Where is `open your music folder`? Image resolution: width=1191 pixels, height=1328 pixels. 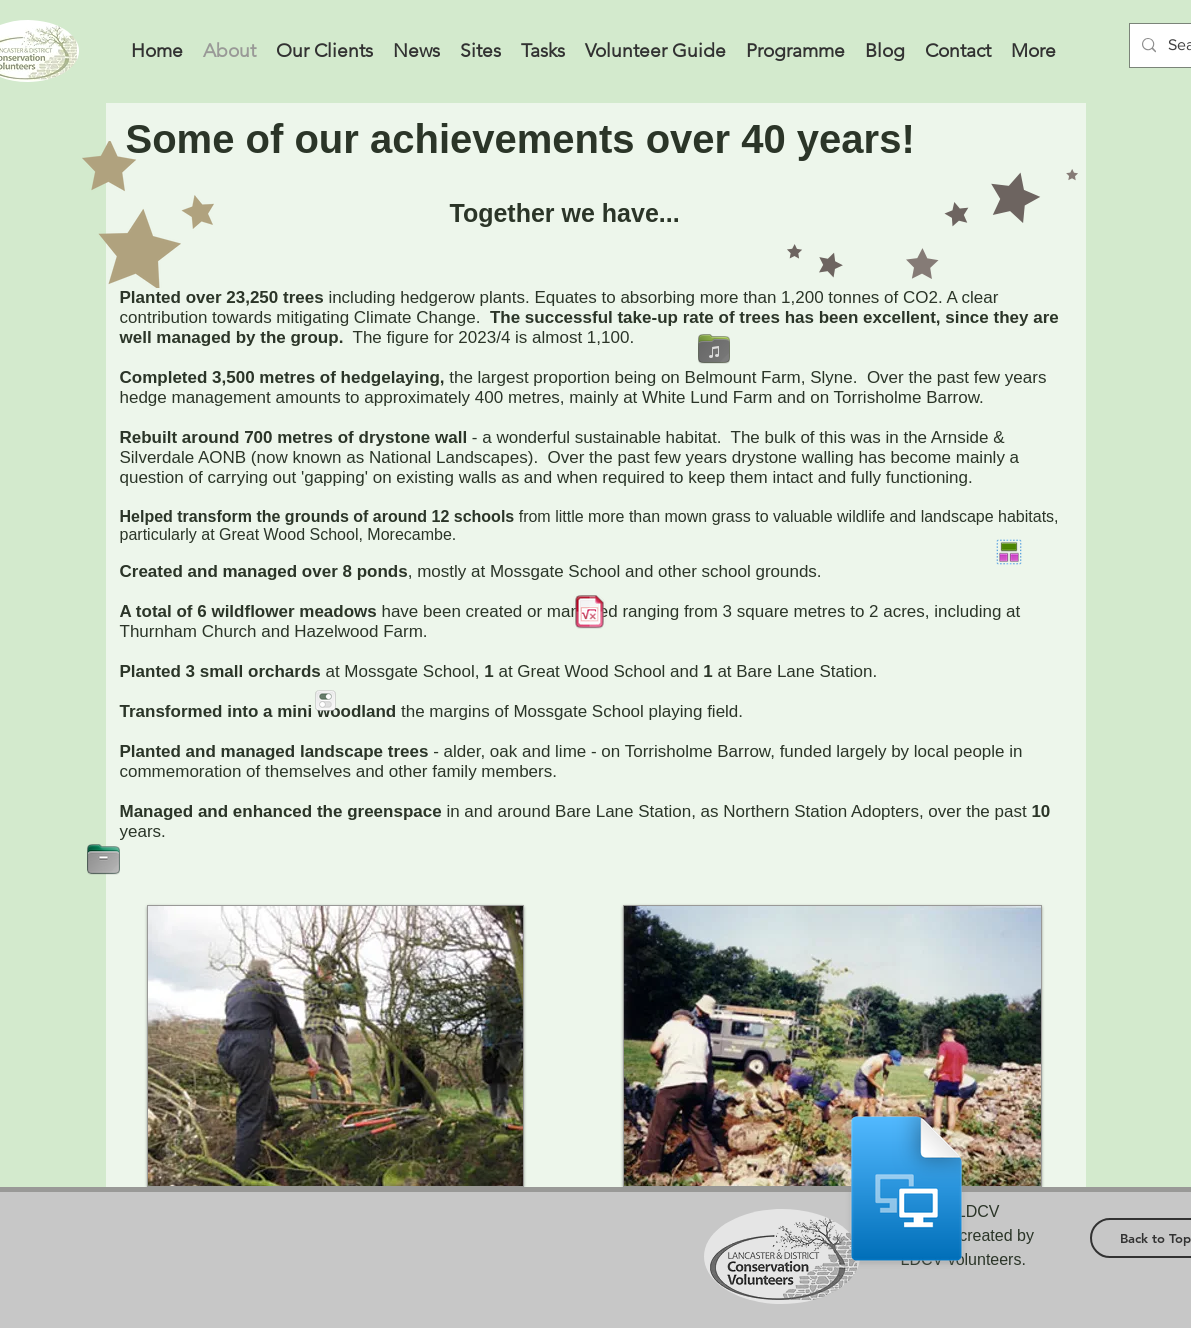
open your music folder is located at coordinates (714, 348).